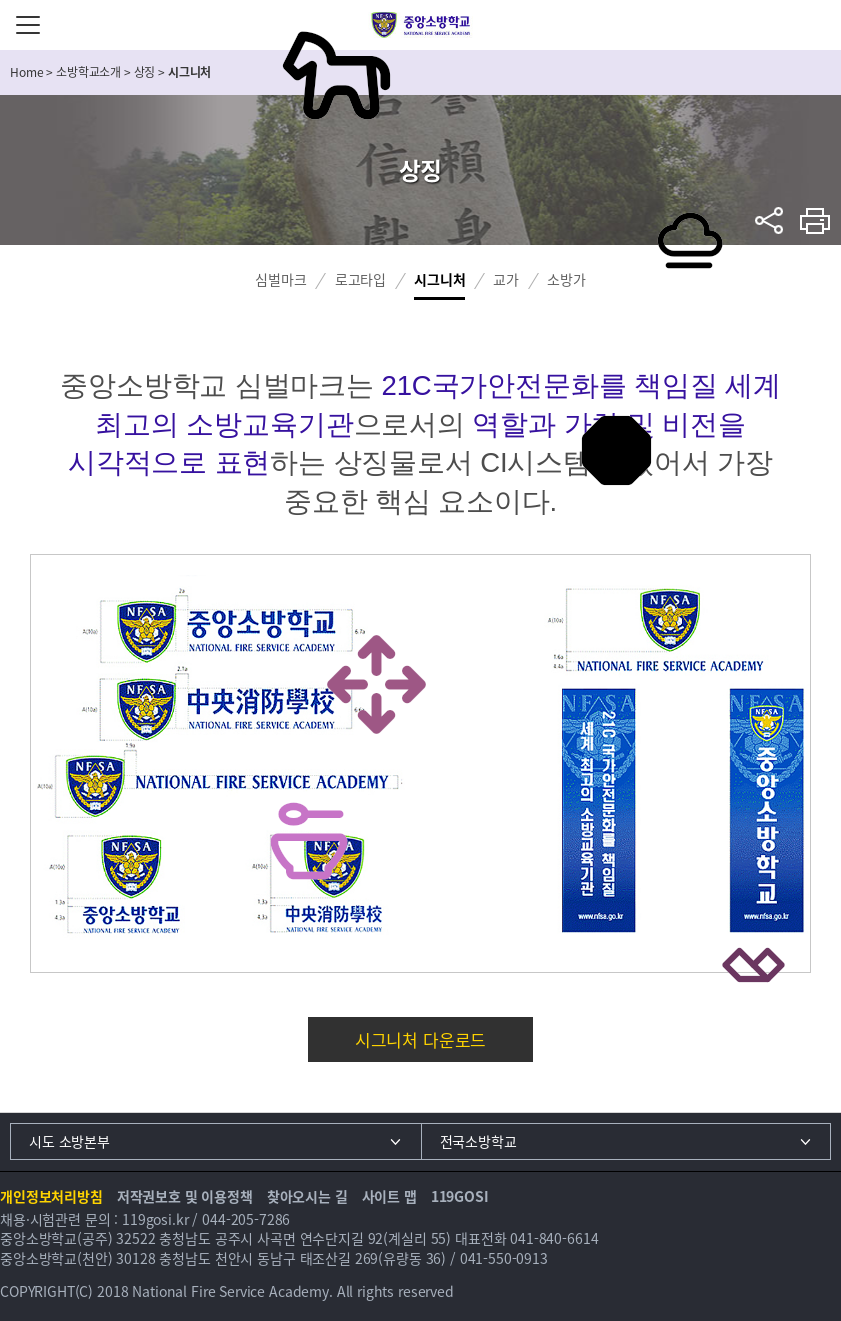 The height and width of the screenshot is (1321, 841). I want to click on expand to fullscreen mode, so click(376, 684).